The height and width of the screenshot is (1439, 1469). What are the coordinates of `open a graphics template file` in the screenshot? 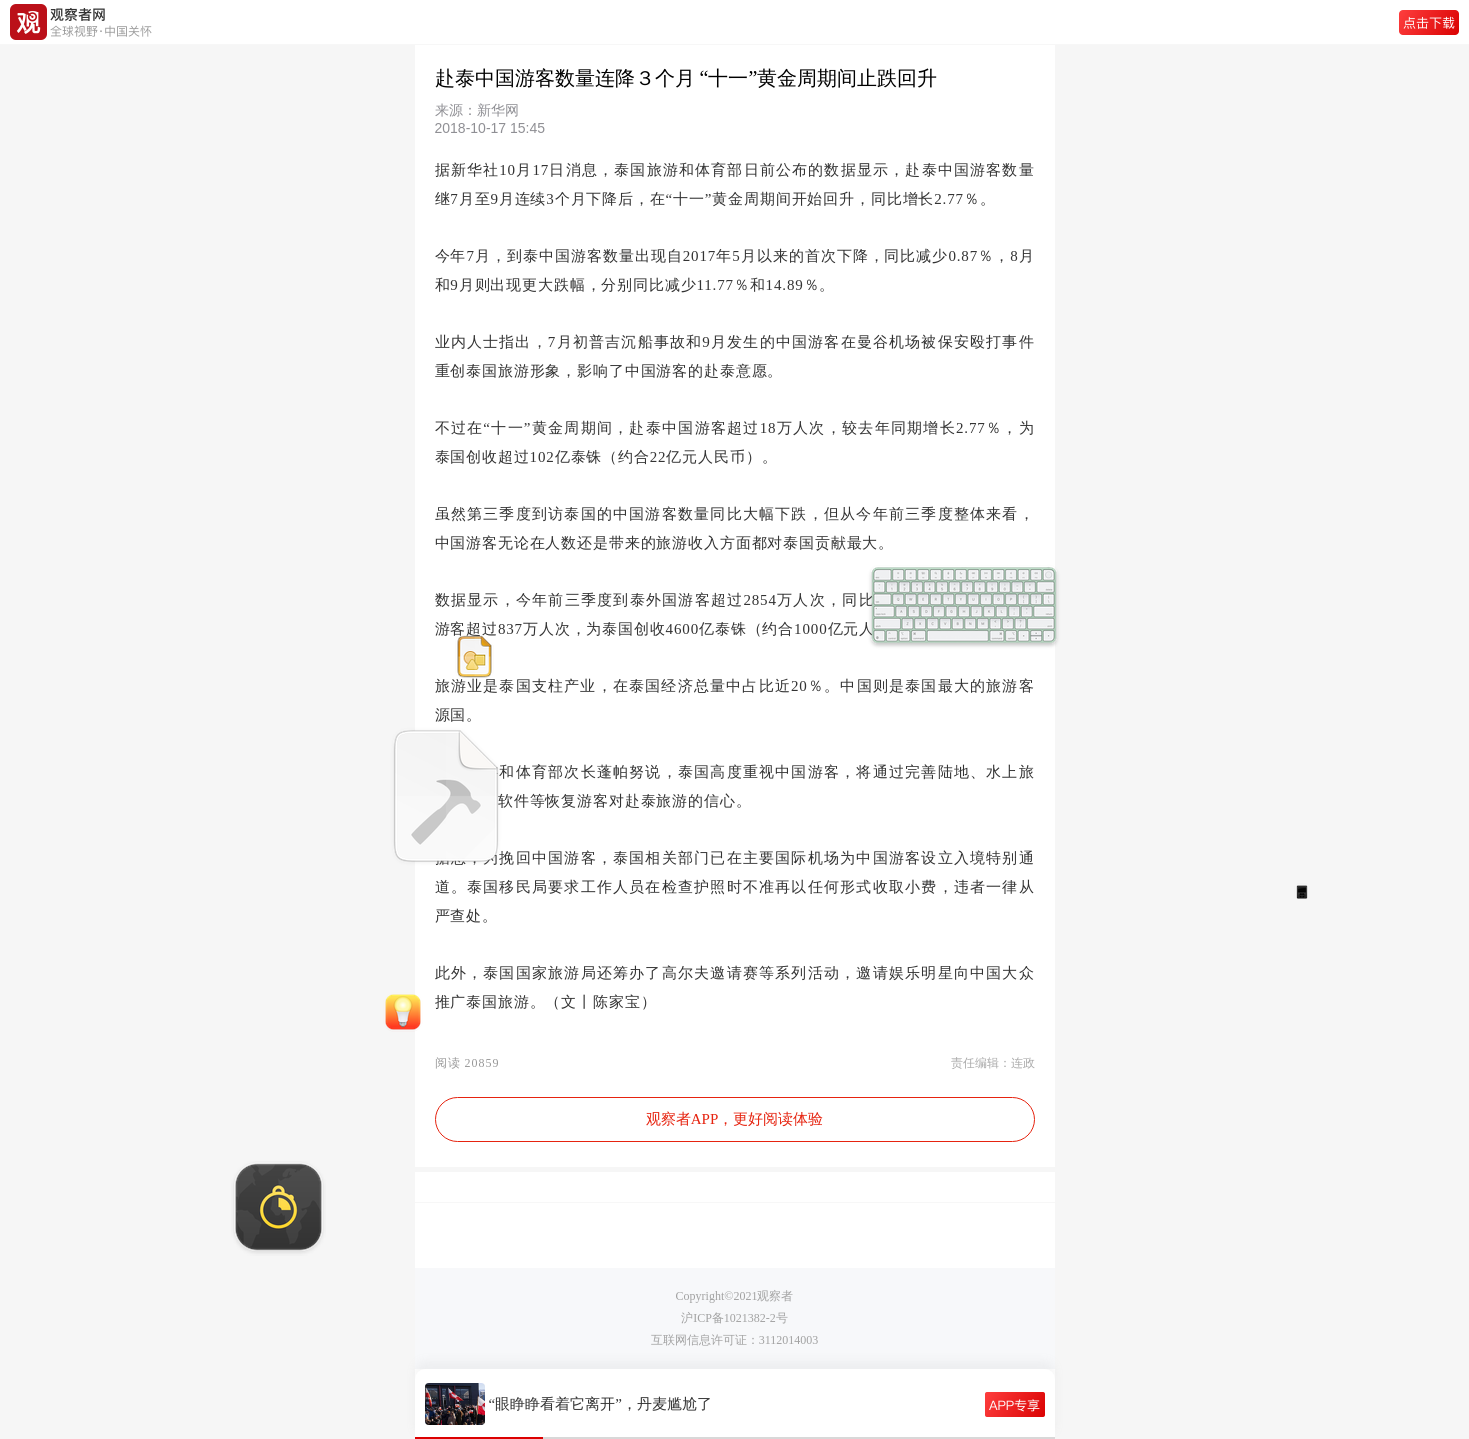 It's located at (474, 656).